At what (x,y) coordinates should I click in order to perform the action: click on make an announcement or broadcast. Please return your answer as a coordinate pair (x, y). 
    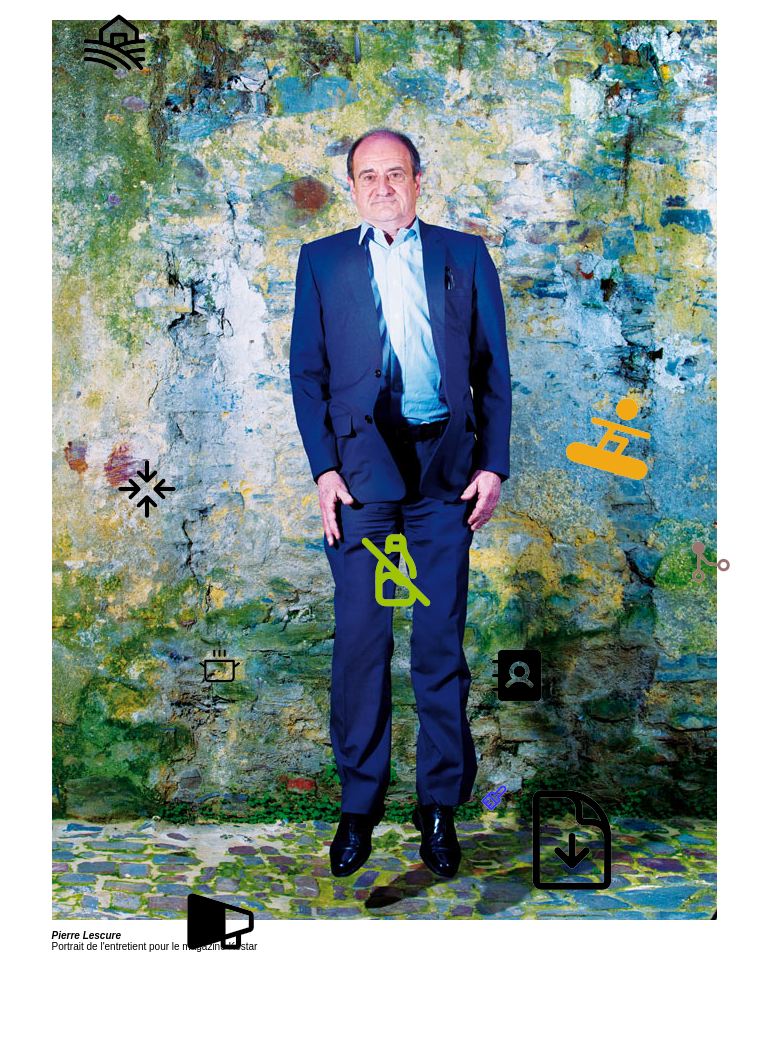
    Looking at the image, I should click on (218, 924).